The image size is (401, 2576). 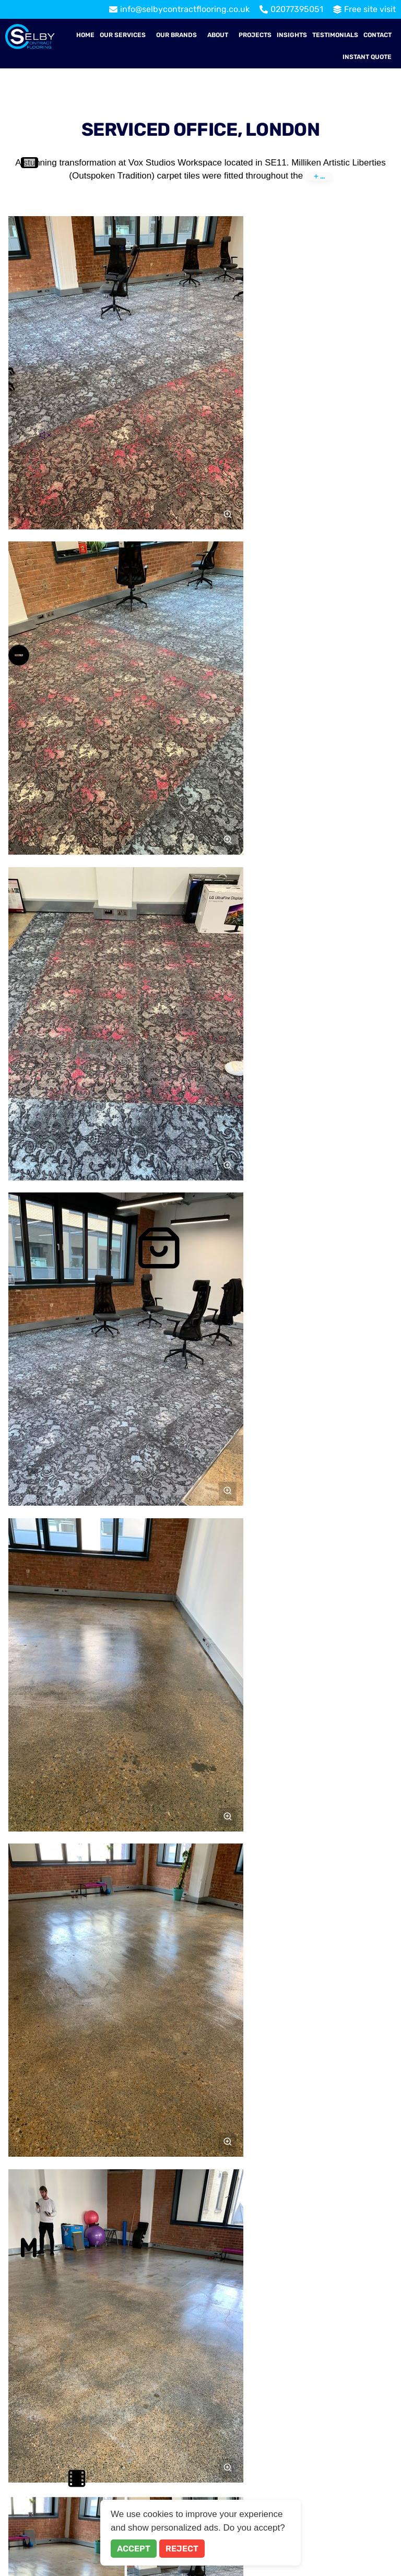 I want to click on rotate device to landscape orientation, so click(x=29, y=162).